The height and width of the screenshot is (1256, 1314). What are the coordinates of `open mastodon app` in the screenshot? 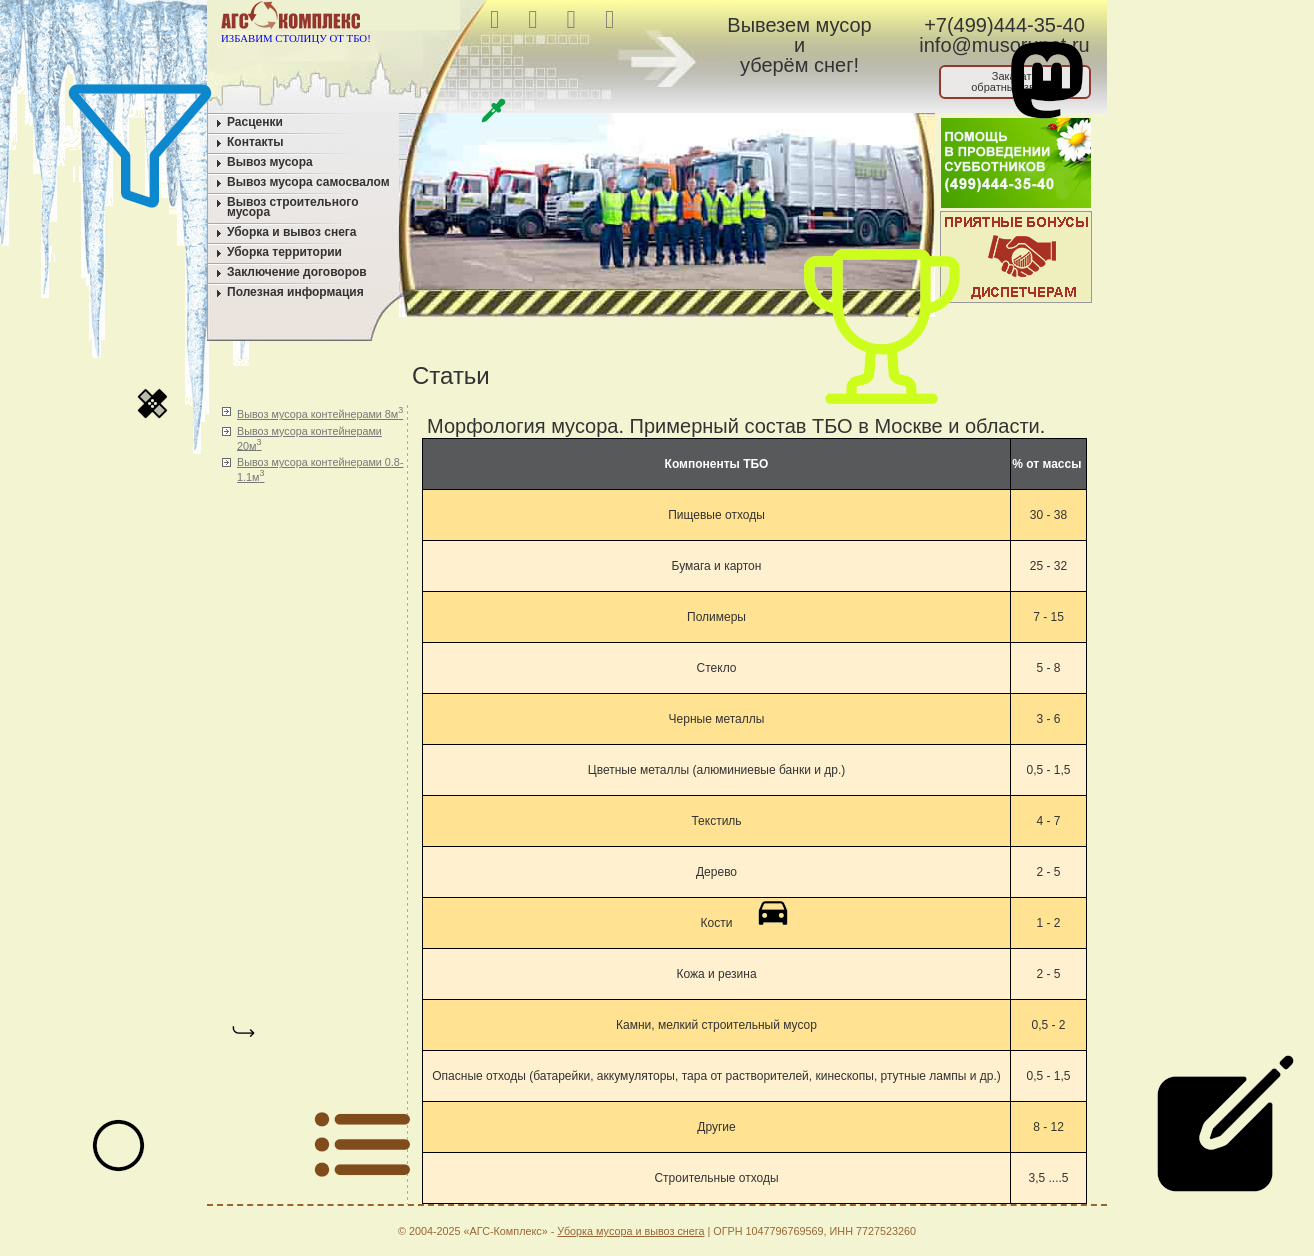 It's located at (1047, 80).